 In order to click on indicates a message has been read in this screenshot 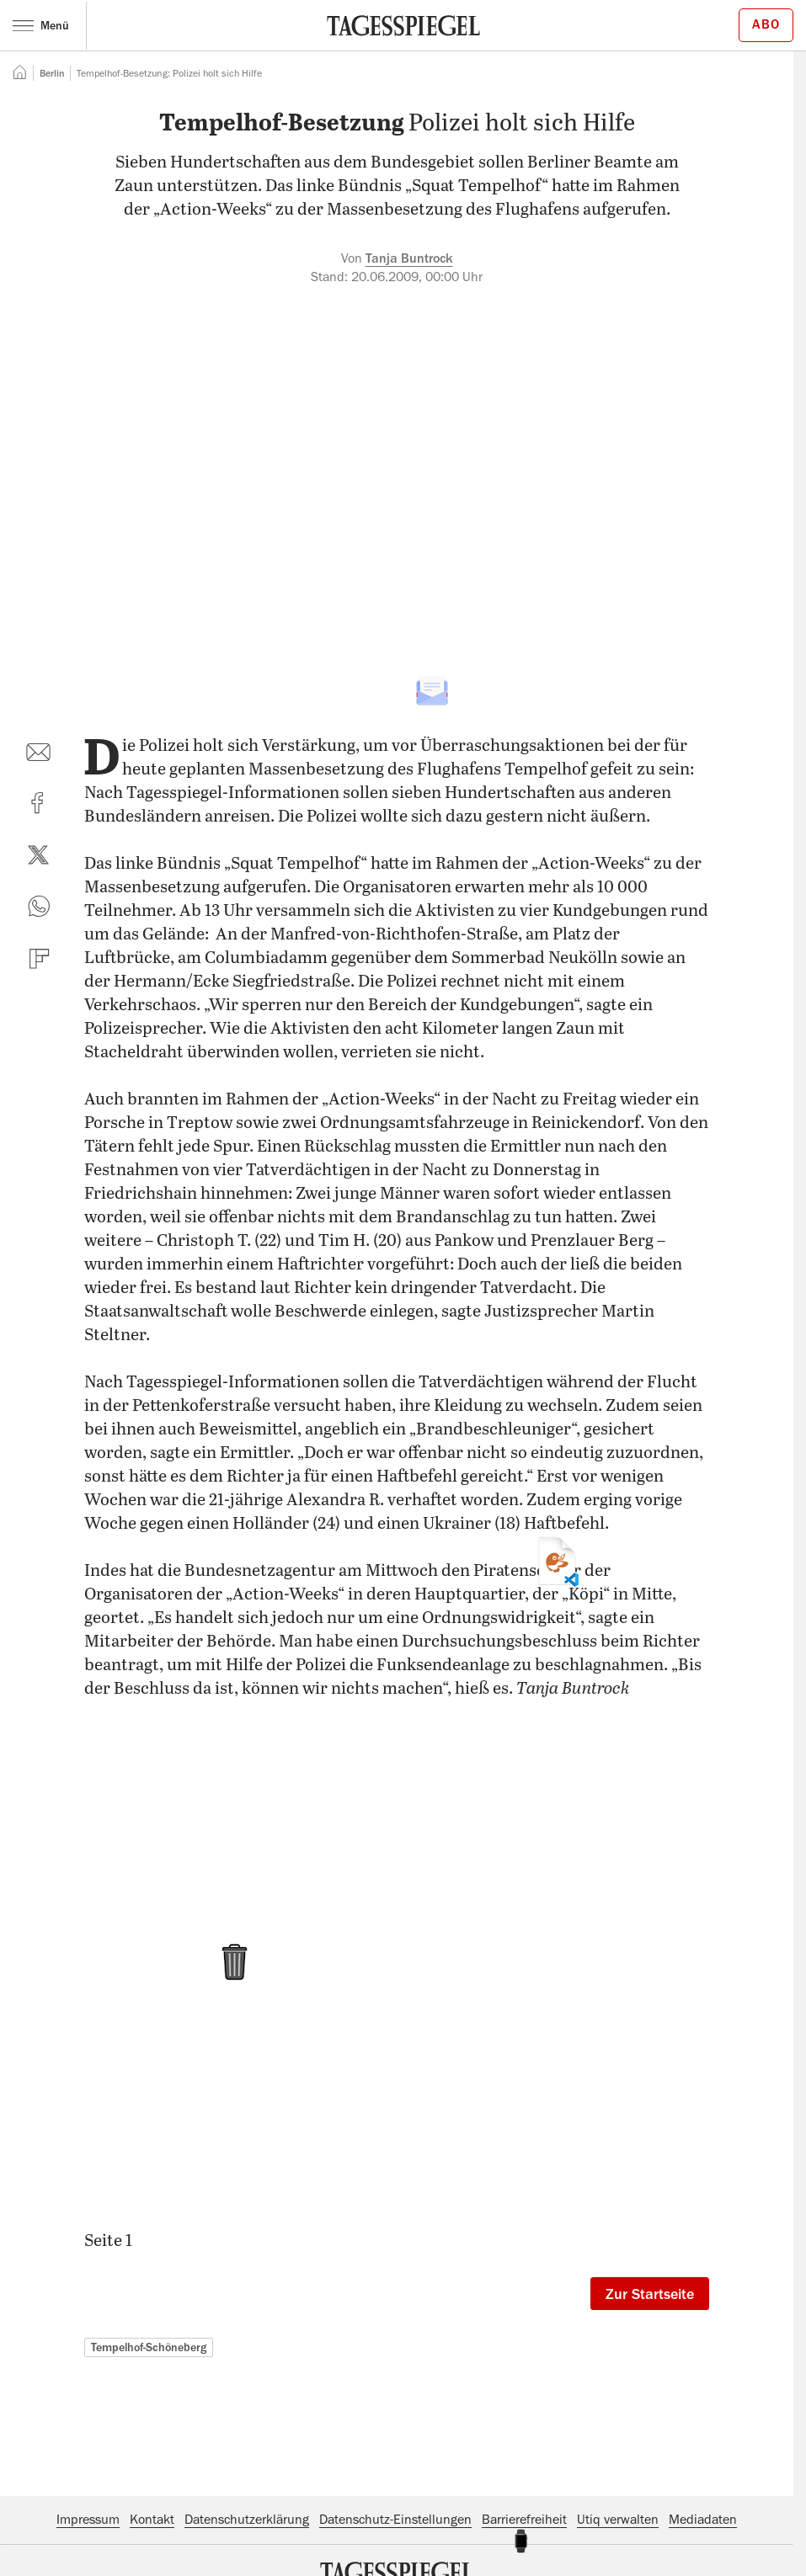, I will do `click(432, 693)`.